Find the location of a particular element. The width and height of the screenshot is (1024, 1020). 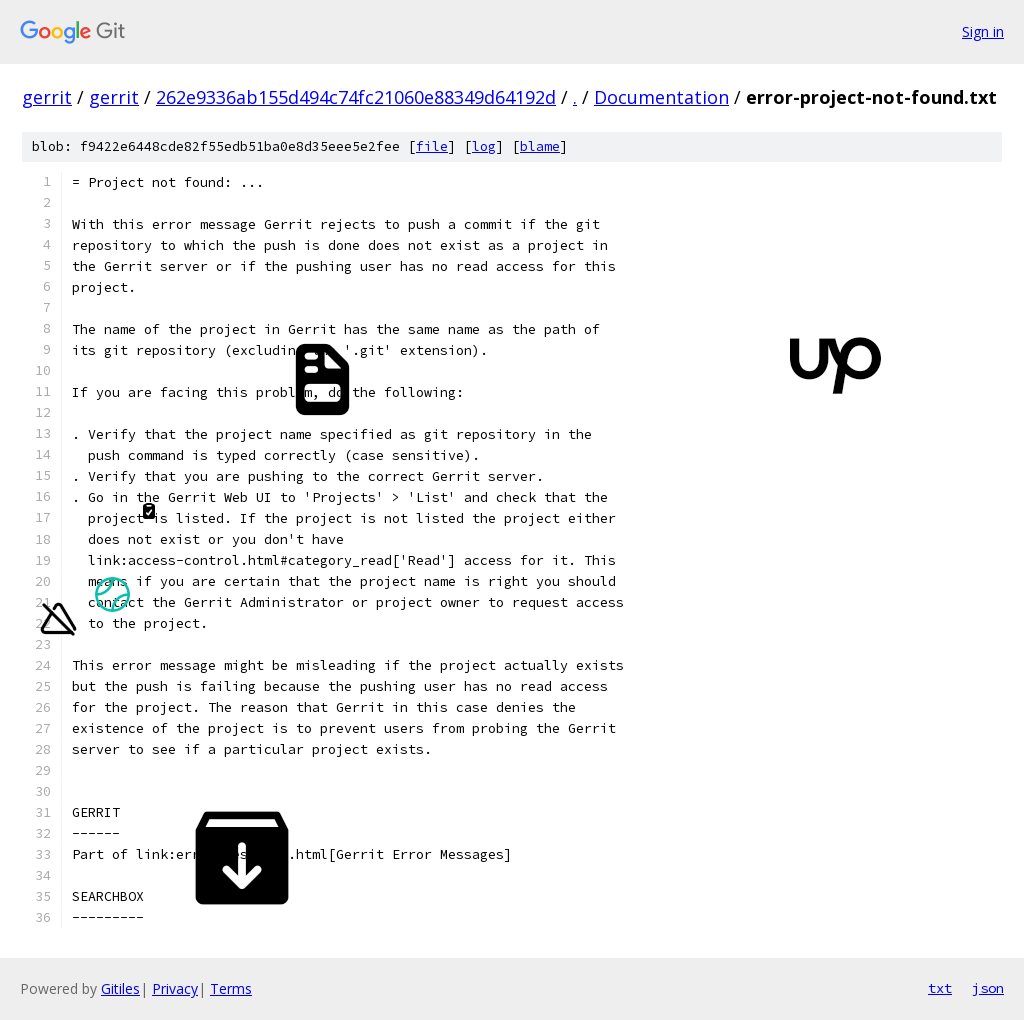

disabled warning or alert is located at coordinates (58, 619).